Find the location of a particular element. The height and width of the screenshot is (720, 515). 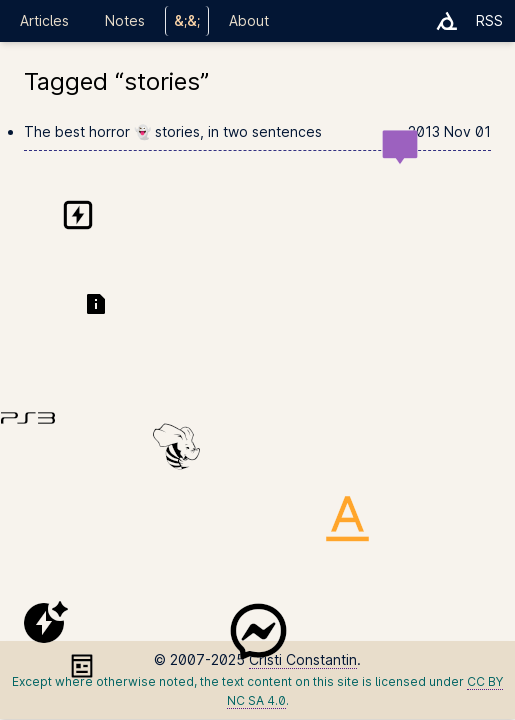

open chat or messaging is located at coordinates (400, 146).